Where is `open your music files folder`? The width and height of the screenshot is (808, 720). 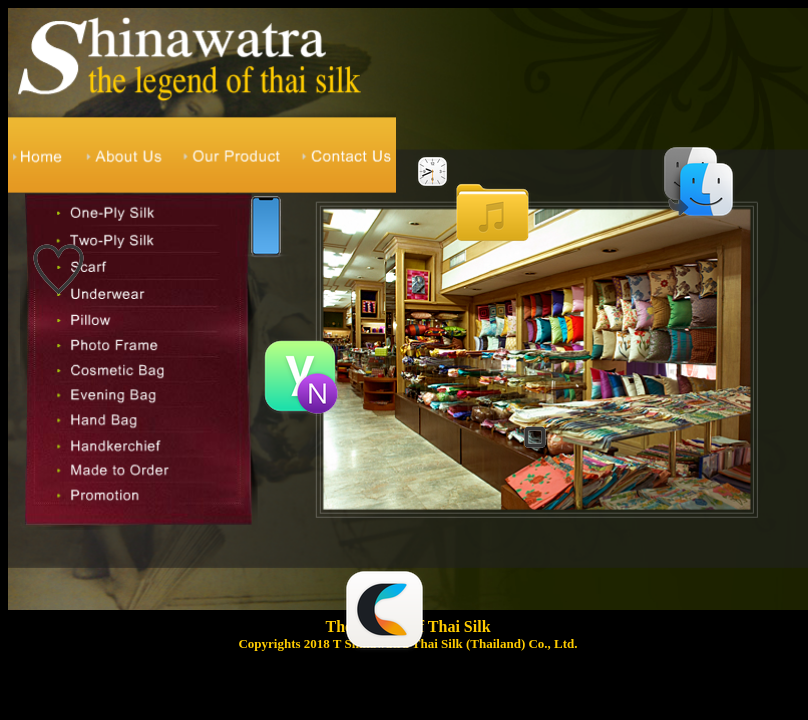
open your music files folder is located at coordinates (492, 212).